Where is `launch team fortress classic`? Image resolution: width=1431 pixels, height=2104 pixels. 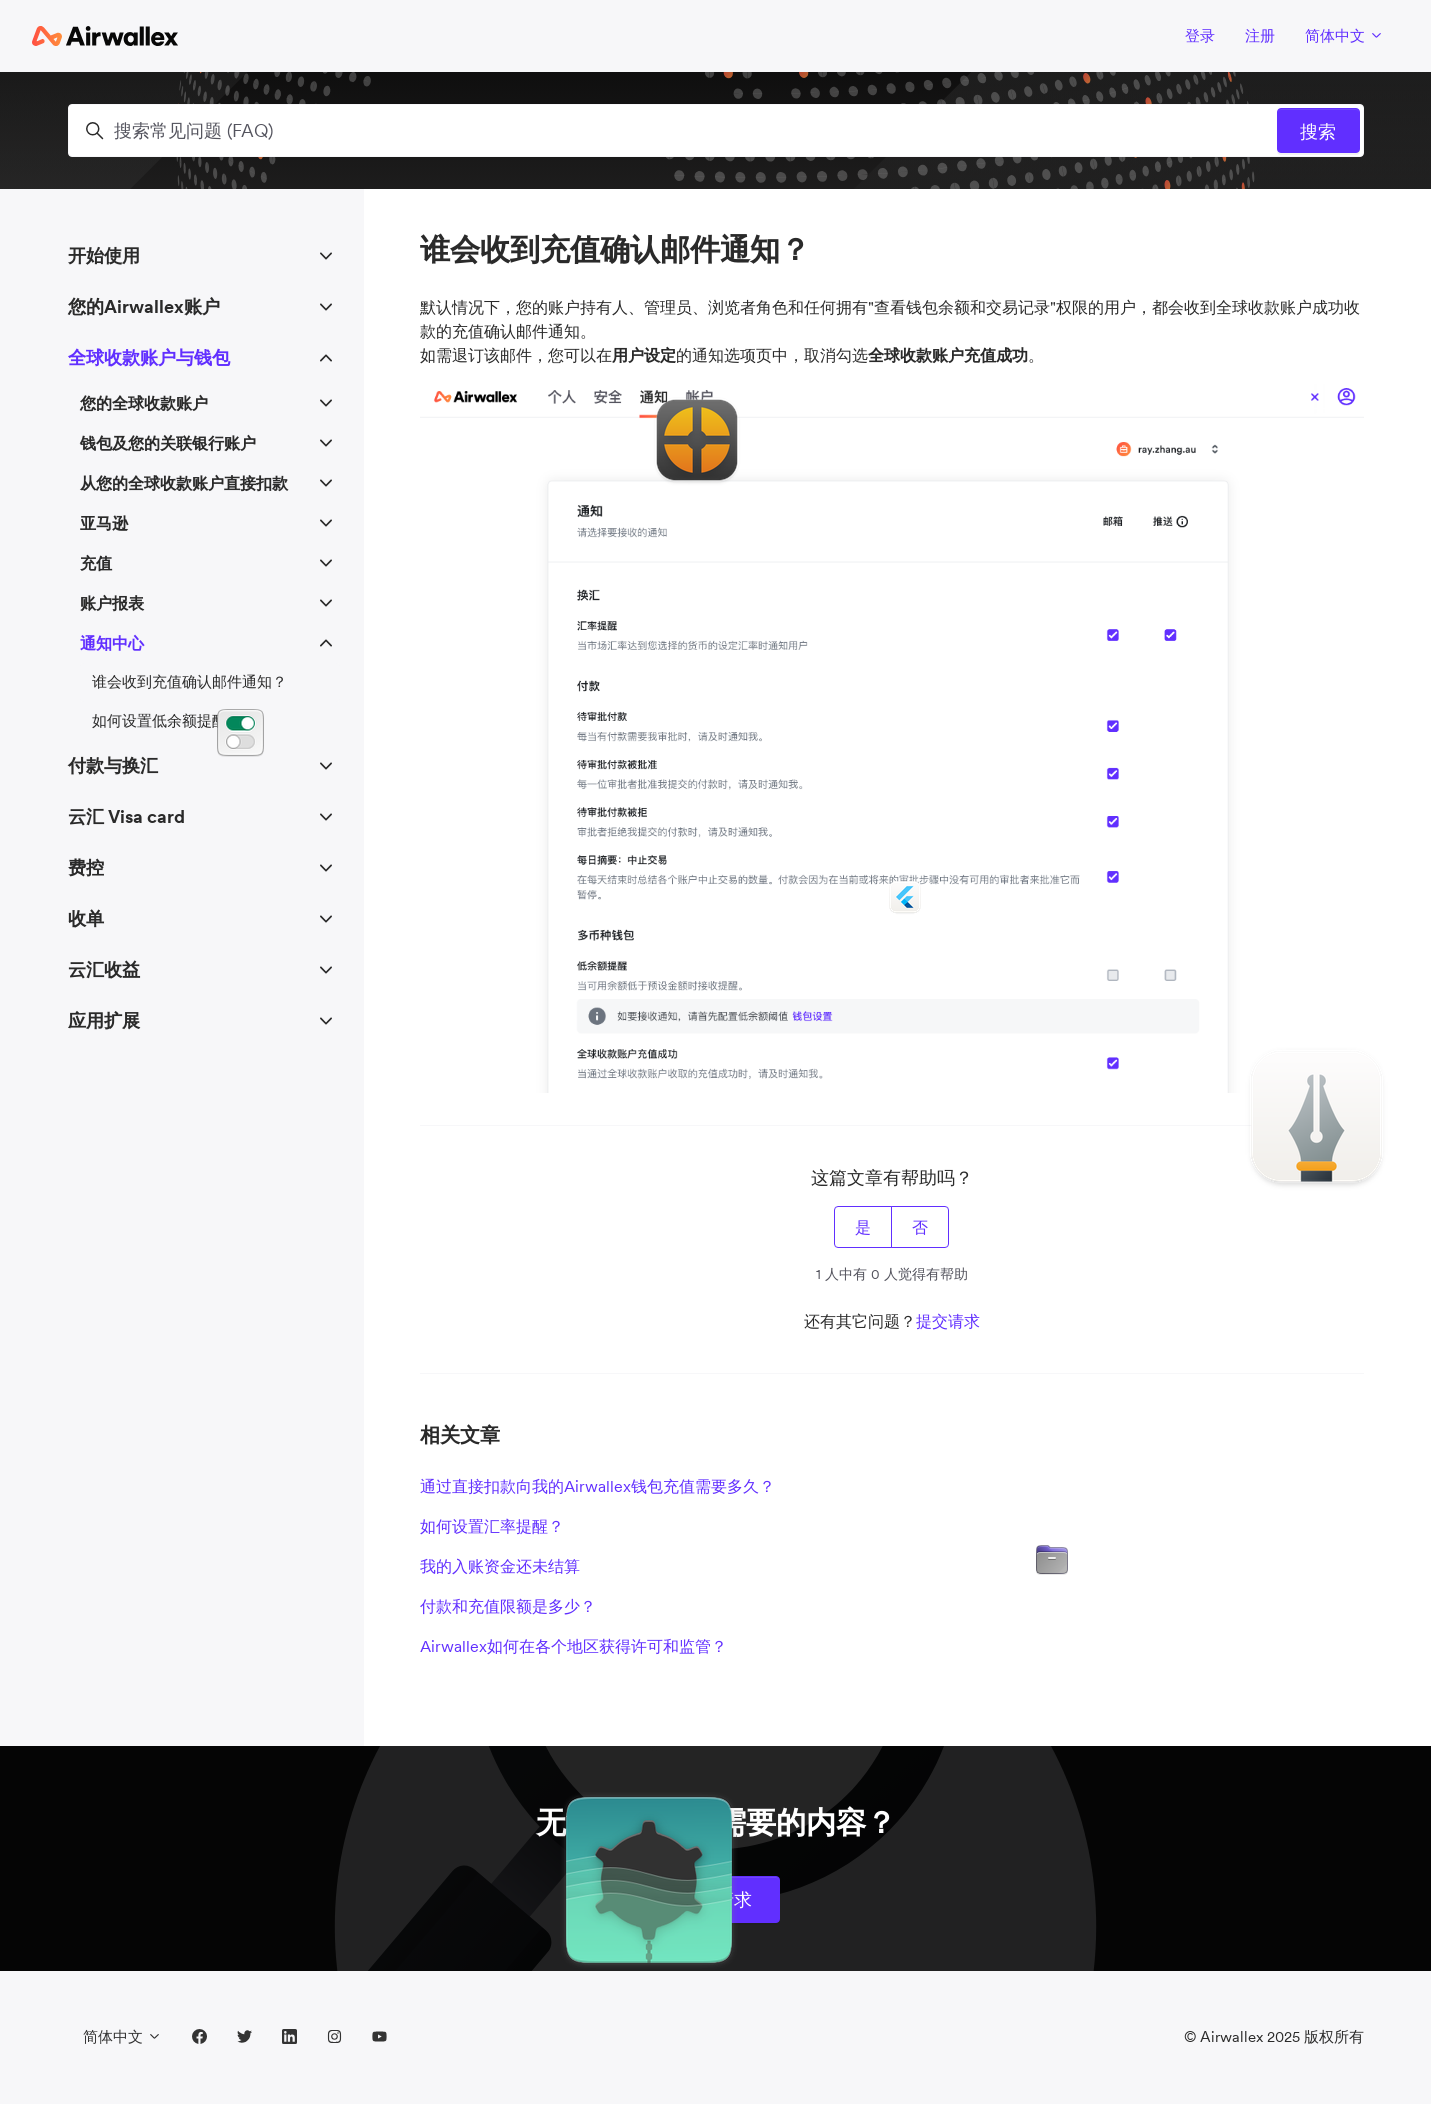 launch team fortress classic is located at coordinates (697, 440).